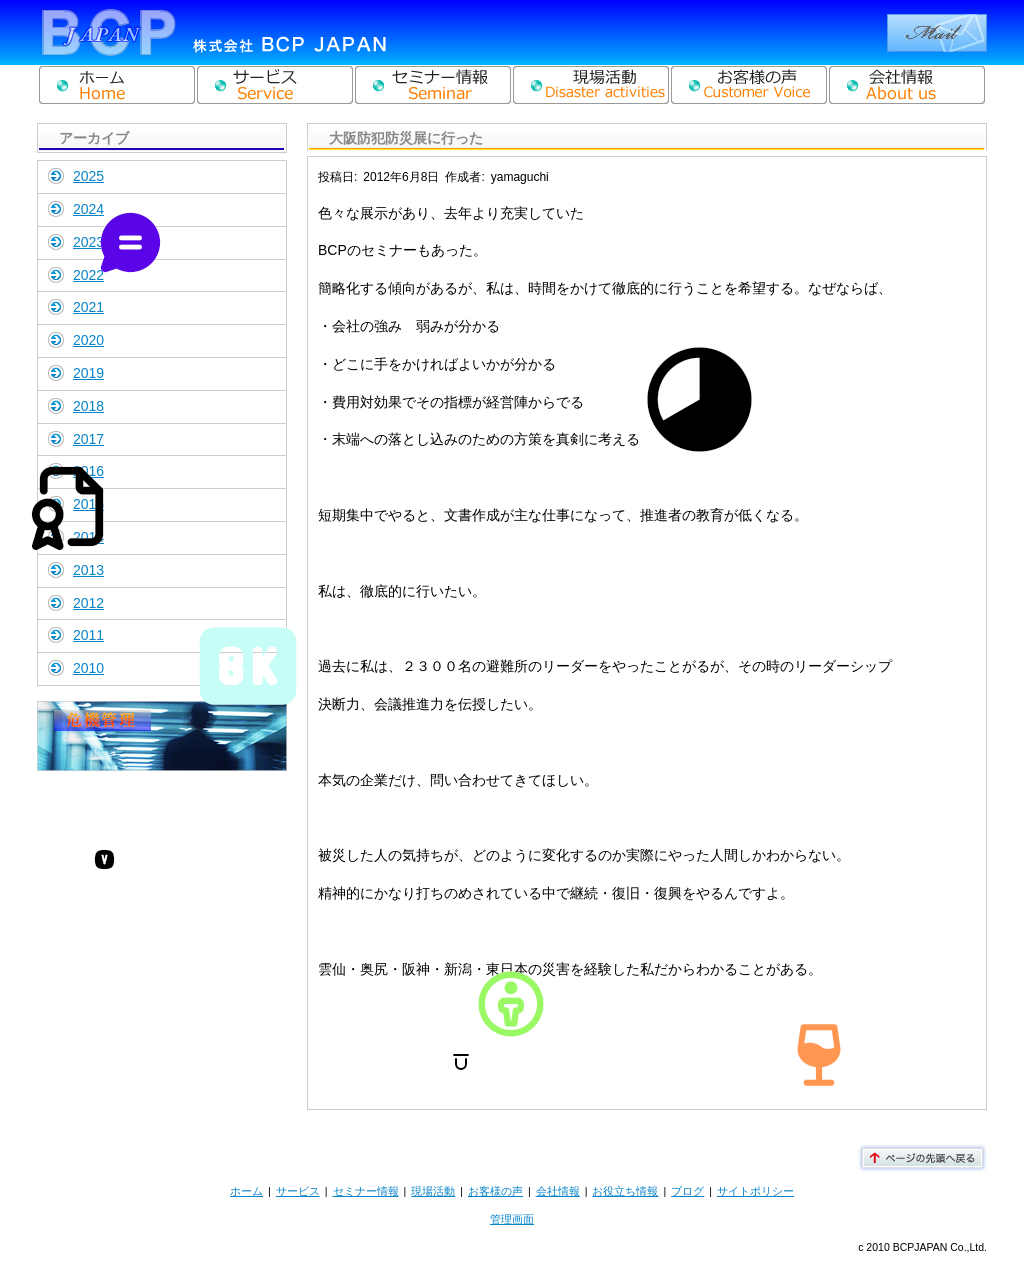 This screenshot has height=1267, width=1024. What do you see at coordinates (71, 506) in the screenshot?
I see `view certified or verified document` at bounding box center [71, 506].